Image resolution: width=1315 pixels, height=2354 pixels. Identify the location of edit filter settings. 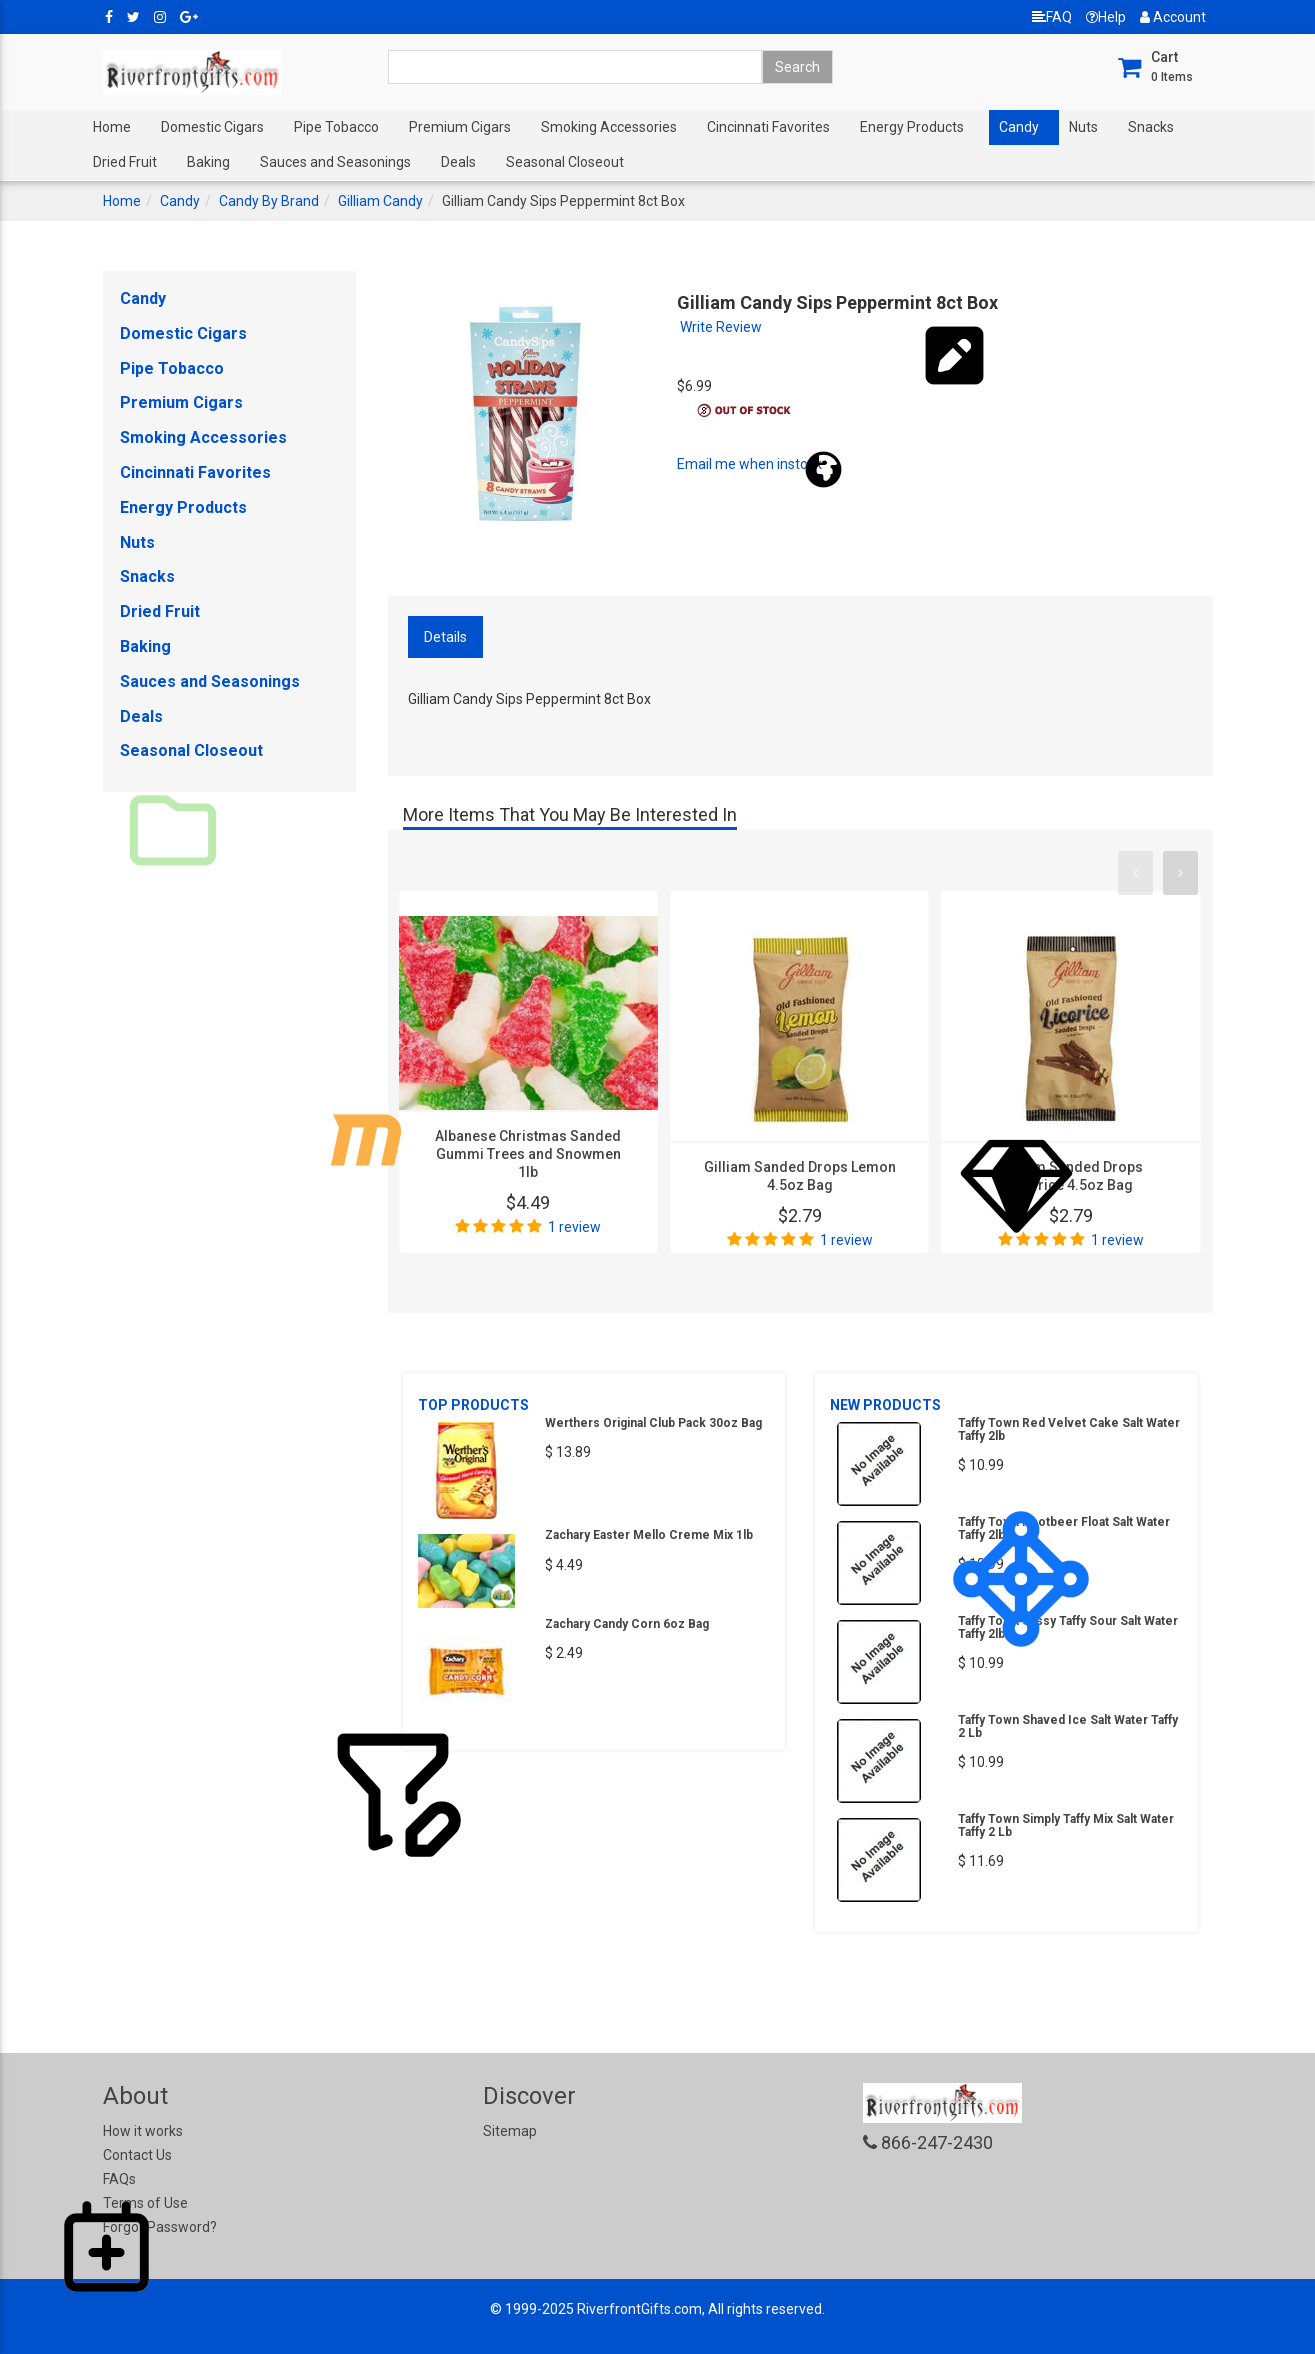
(393, 1789).